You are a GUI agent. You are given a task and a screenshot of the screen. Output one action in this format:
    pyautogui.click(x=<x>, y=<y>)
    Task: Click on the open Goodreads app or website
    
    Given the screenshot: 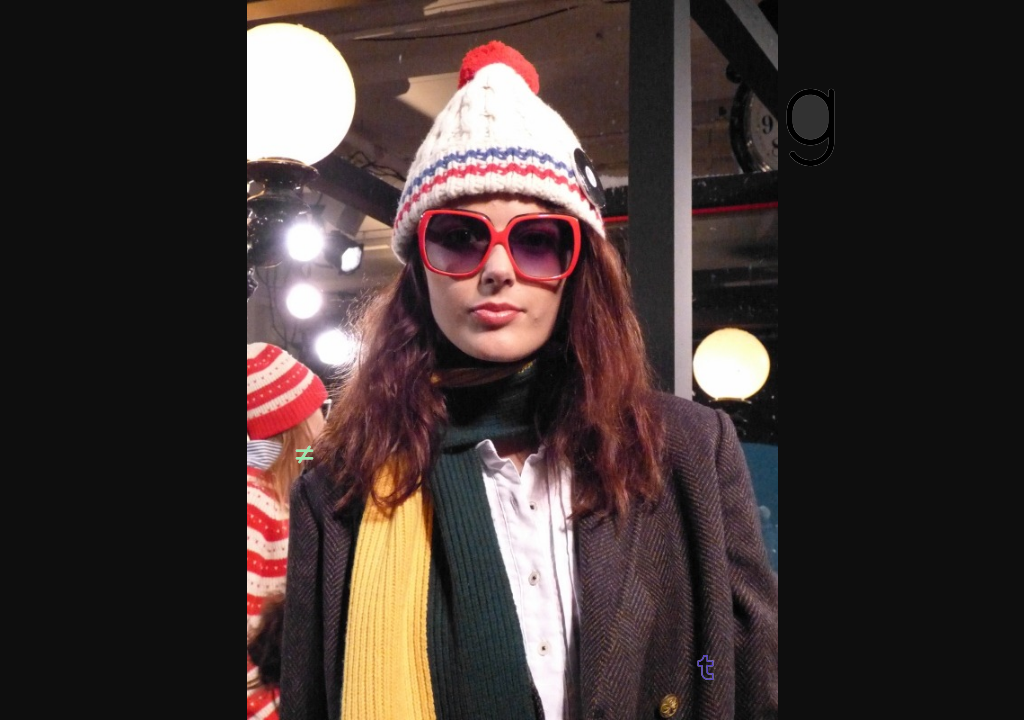 What is the action you would take?
    pyautogui.click(x=810, y=127)
    